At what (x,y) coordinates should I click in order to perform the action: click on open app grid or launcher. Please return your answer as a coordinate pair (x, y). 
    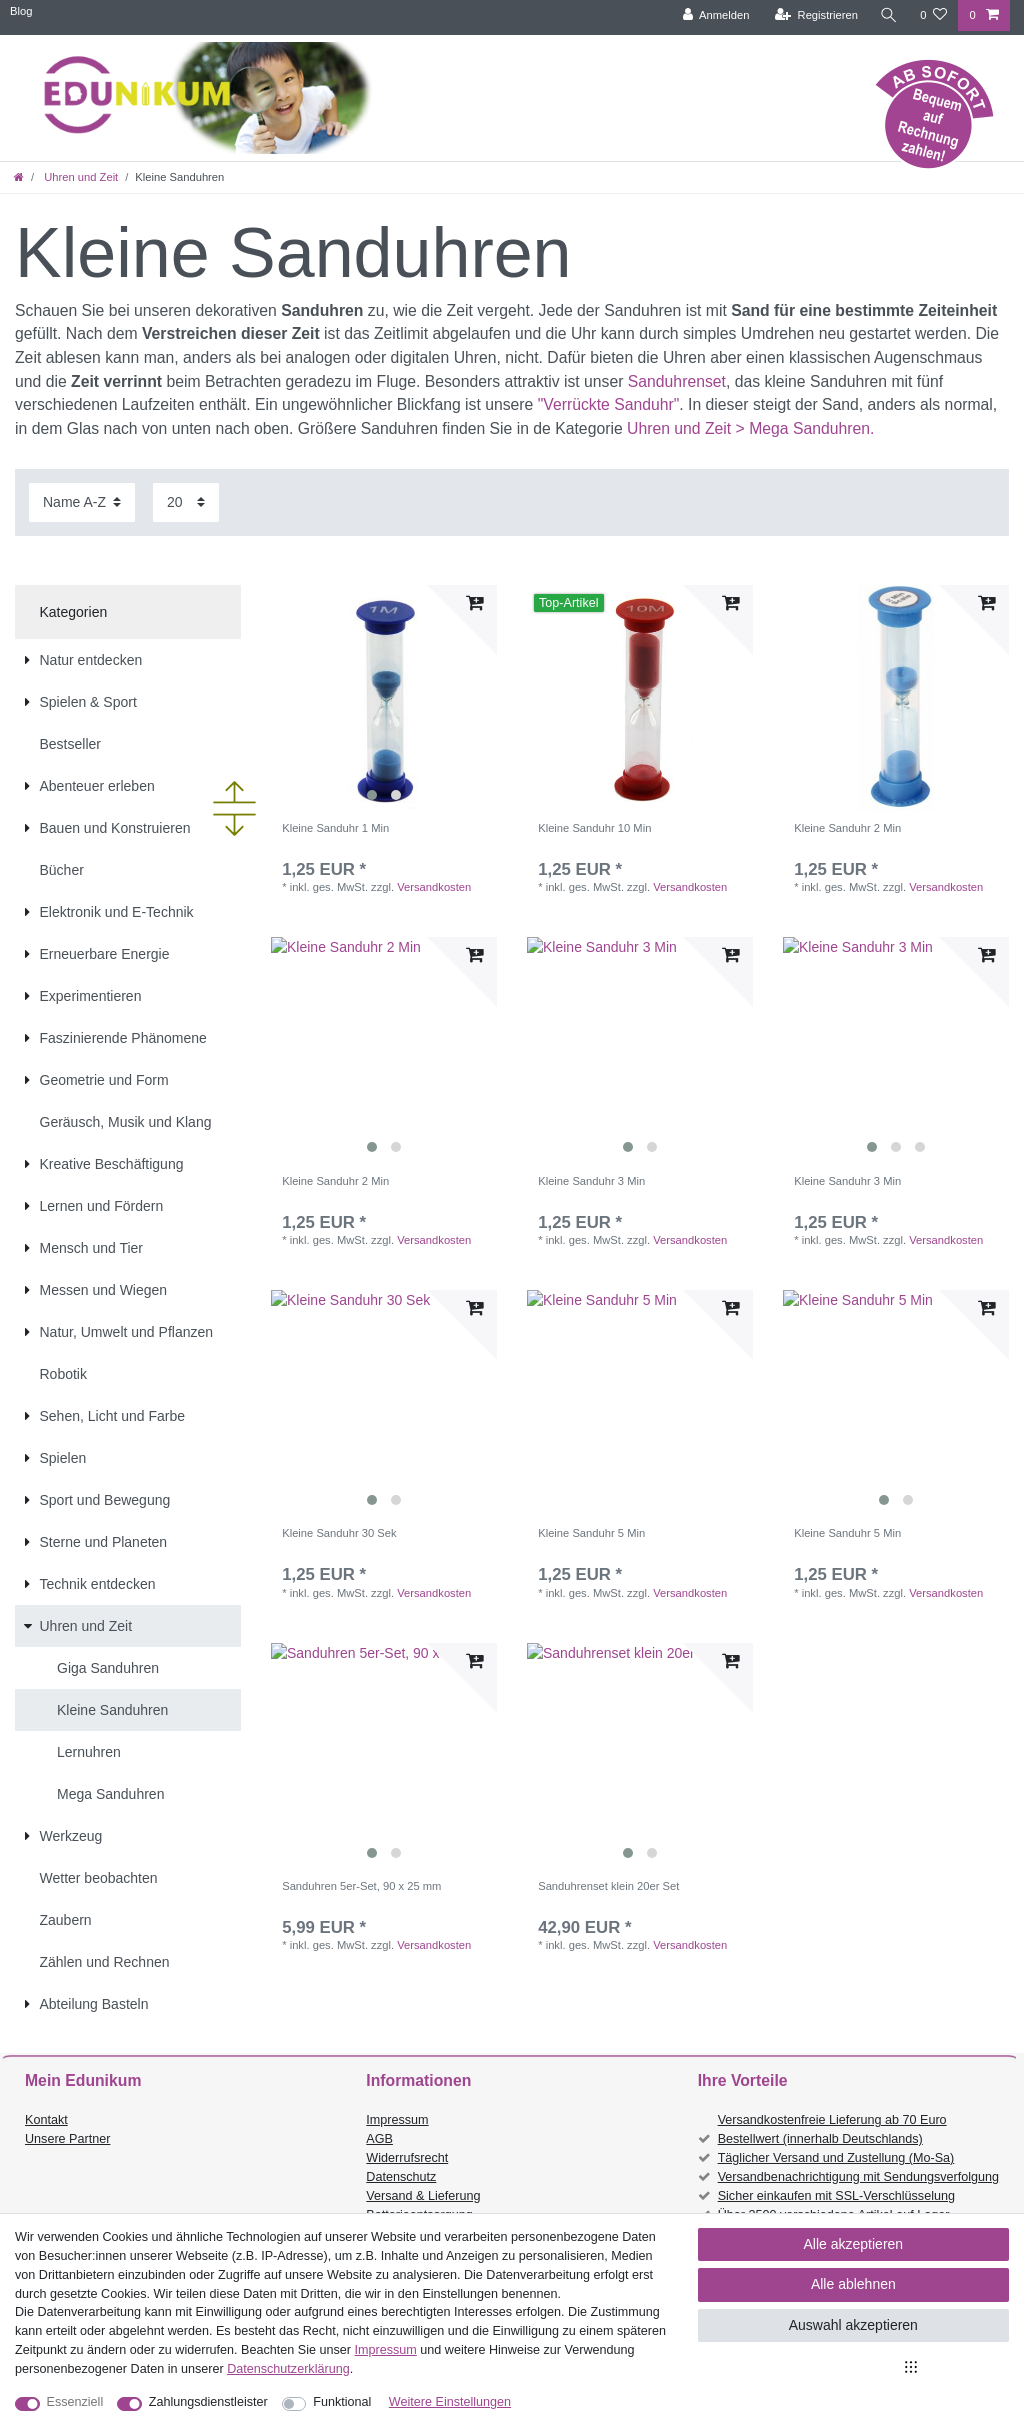
    Looking at the image, I should click on (911, 2367).